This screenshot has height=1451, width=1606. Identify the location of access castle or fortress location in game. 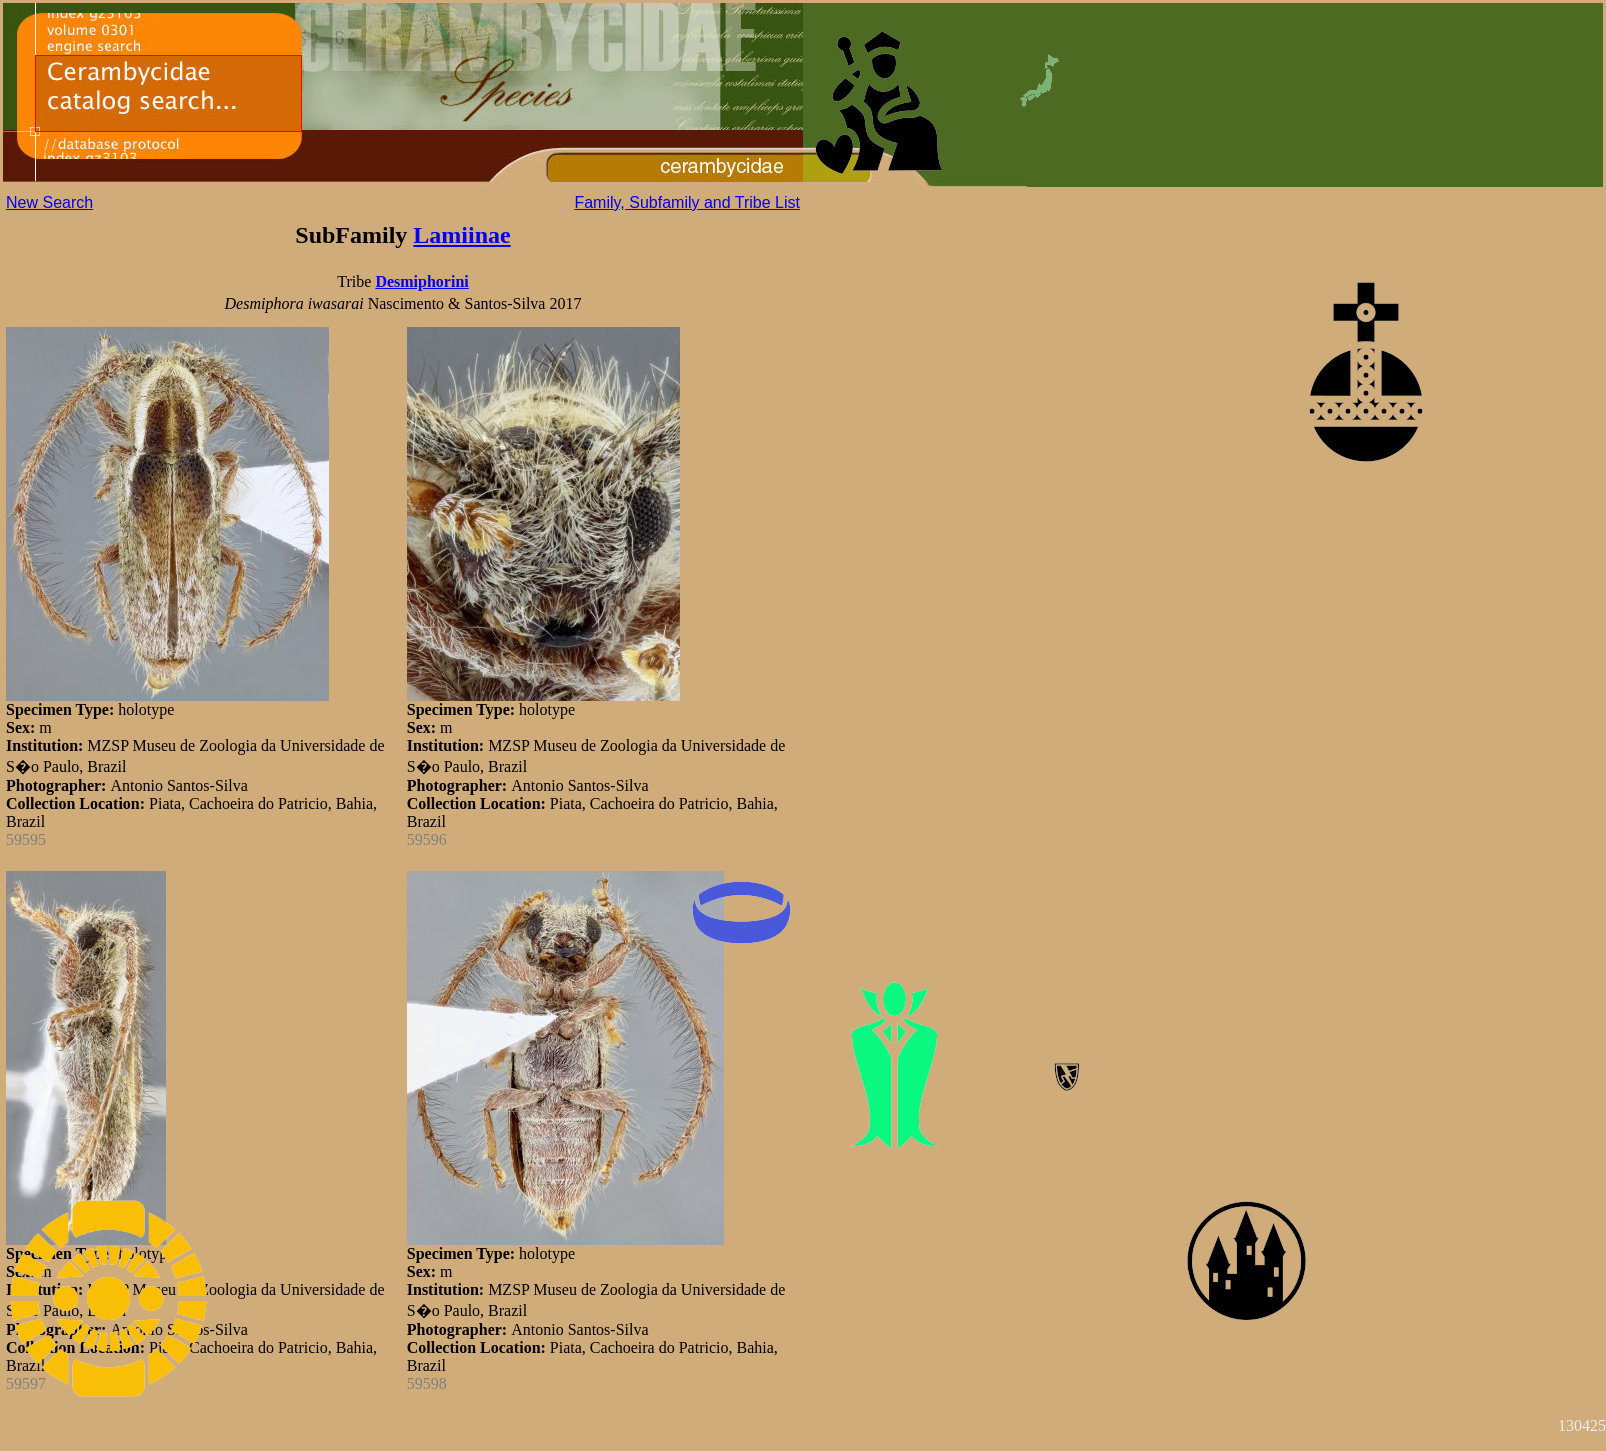
(1247, 1261).